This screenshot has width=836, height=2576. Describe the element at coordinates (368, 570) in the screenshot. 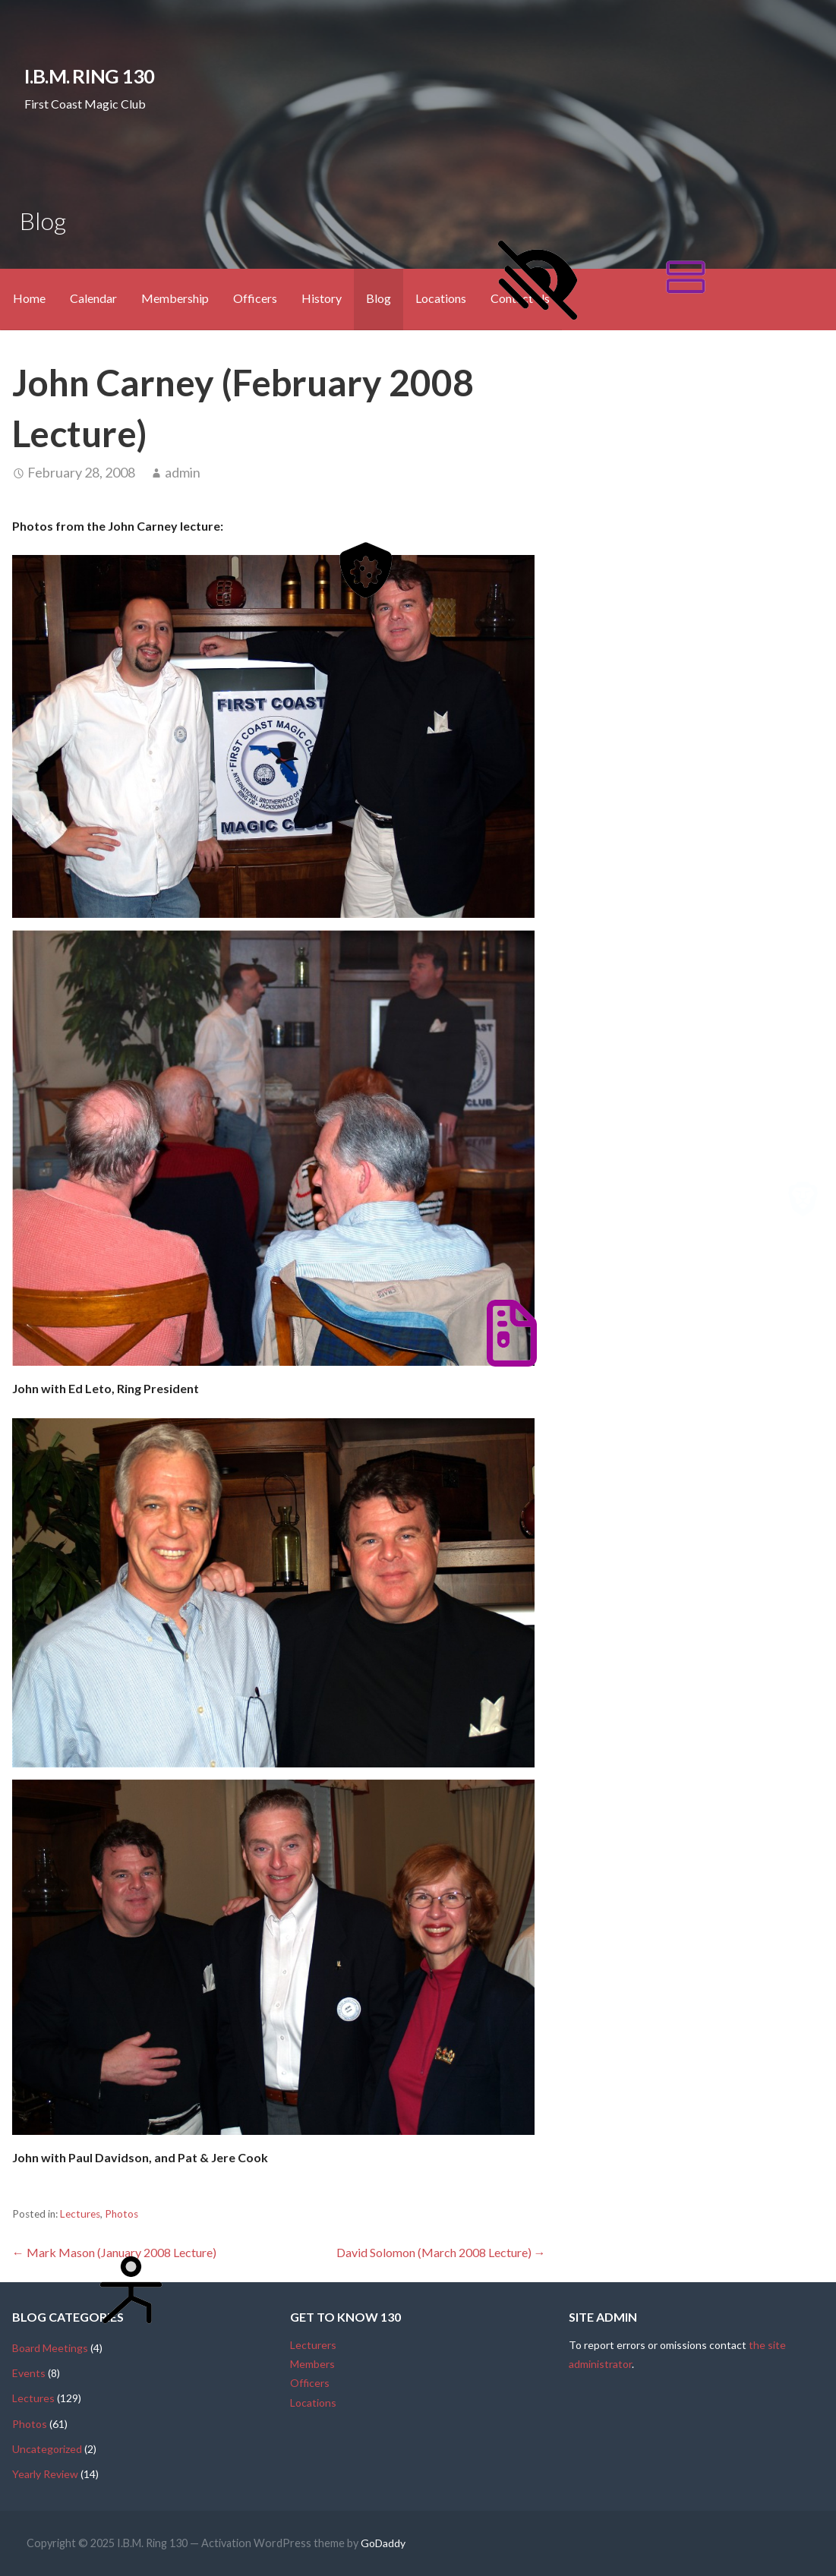

I see `virus protection or antivirus security status` at that location.